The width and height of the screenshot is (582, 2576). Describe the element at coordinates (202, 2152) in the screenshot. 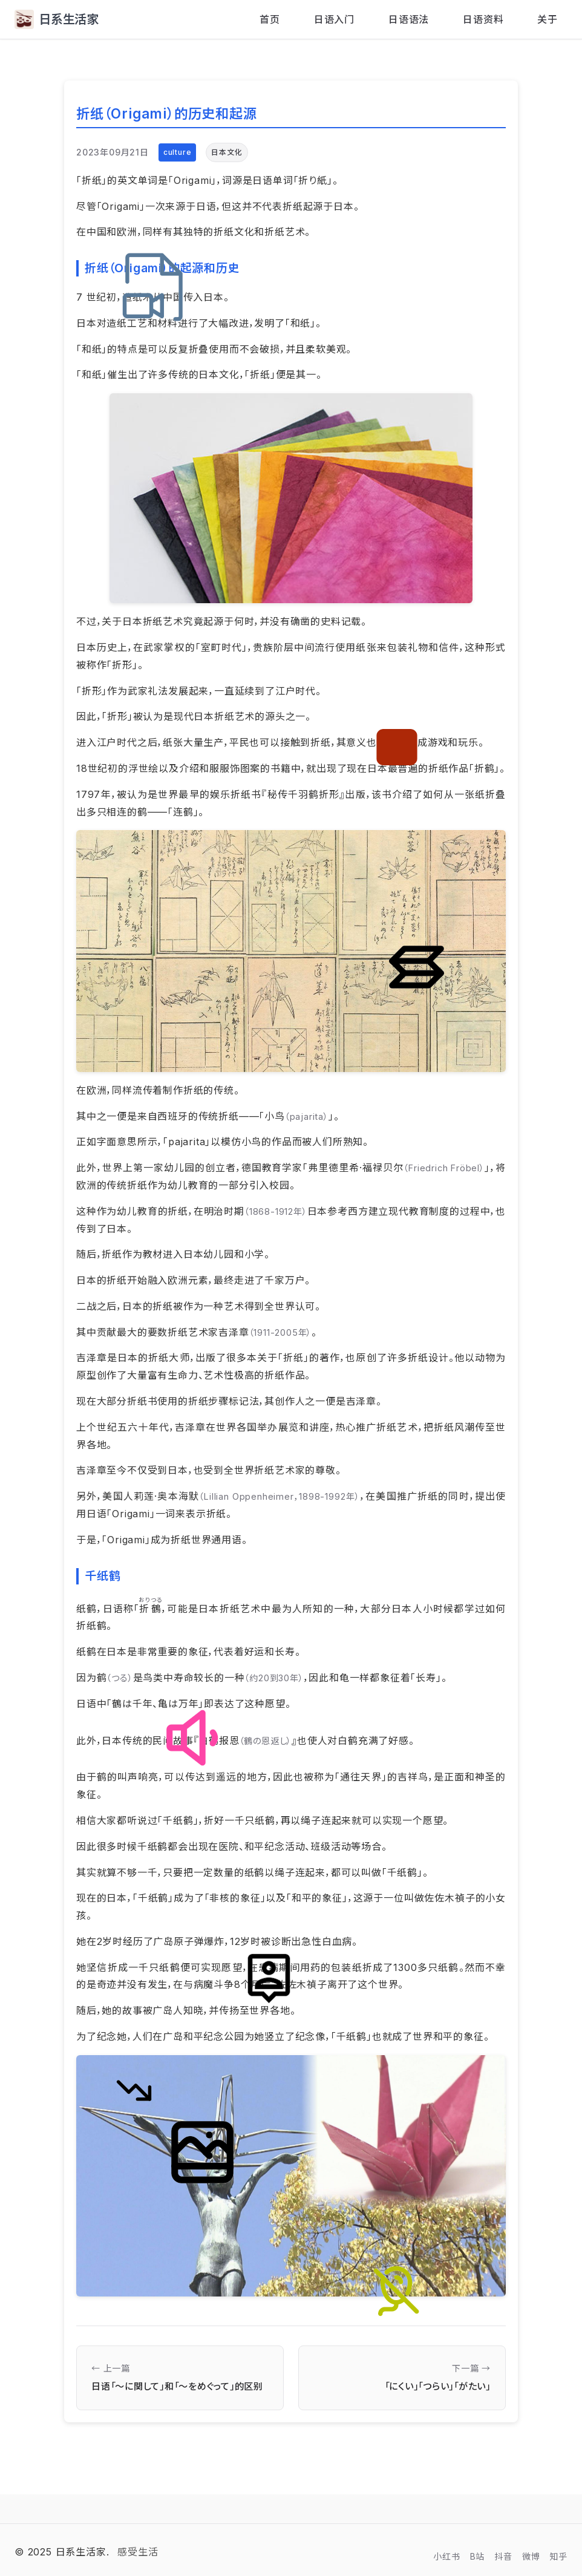

I see `view instant photos or polaroid-style images` at that location.